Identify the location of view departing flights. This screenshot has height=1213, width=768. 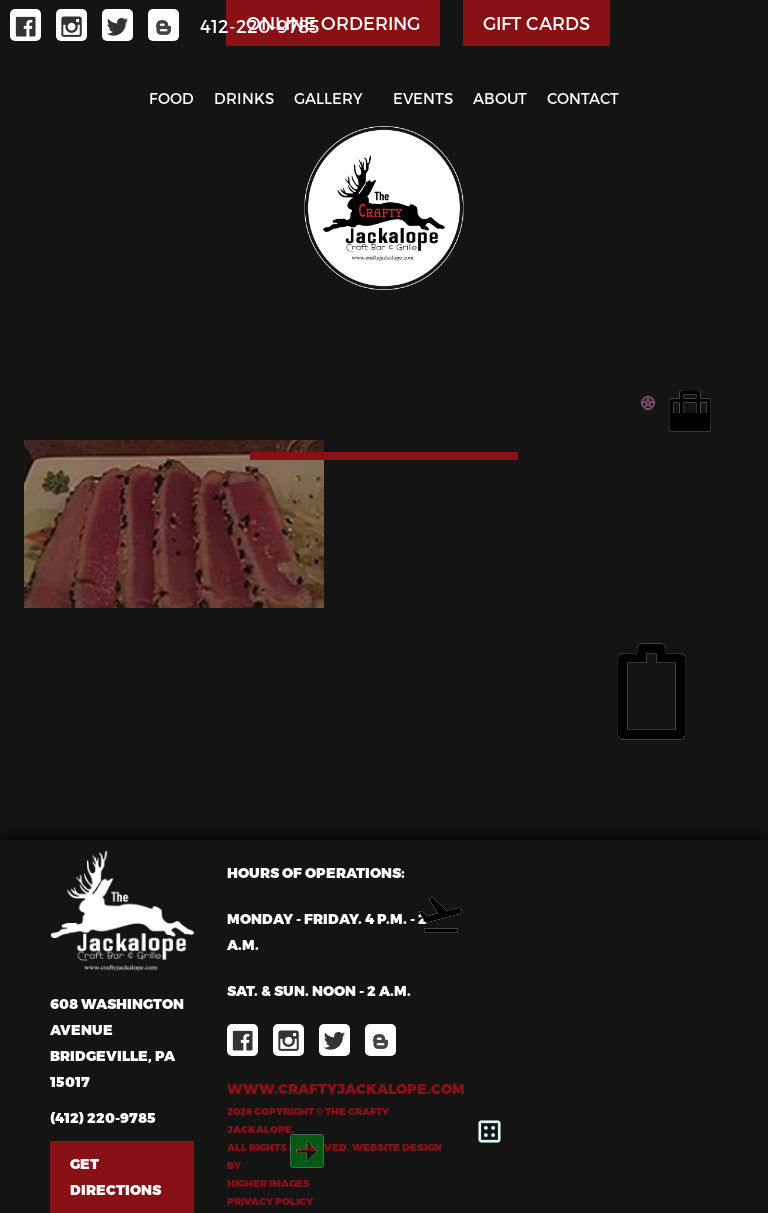
(441, 914).